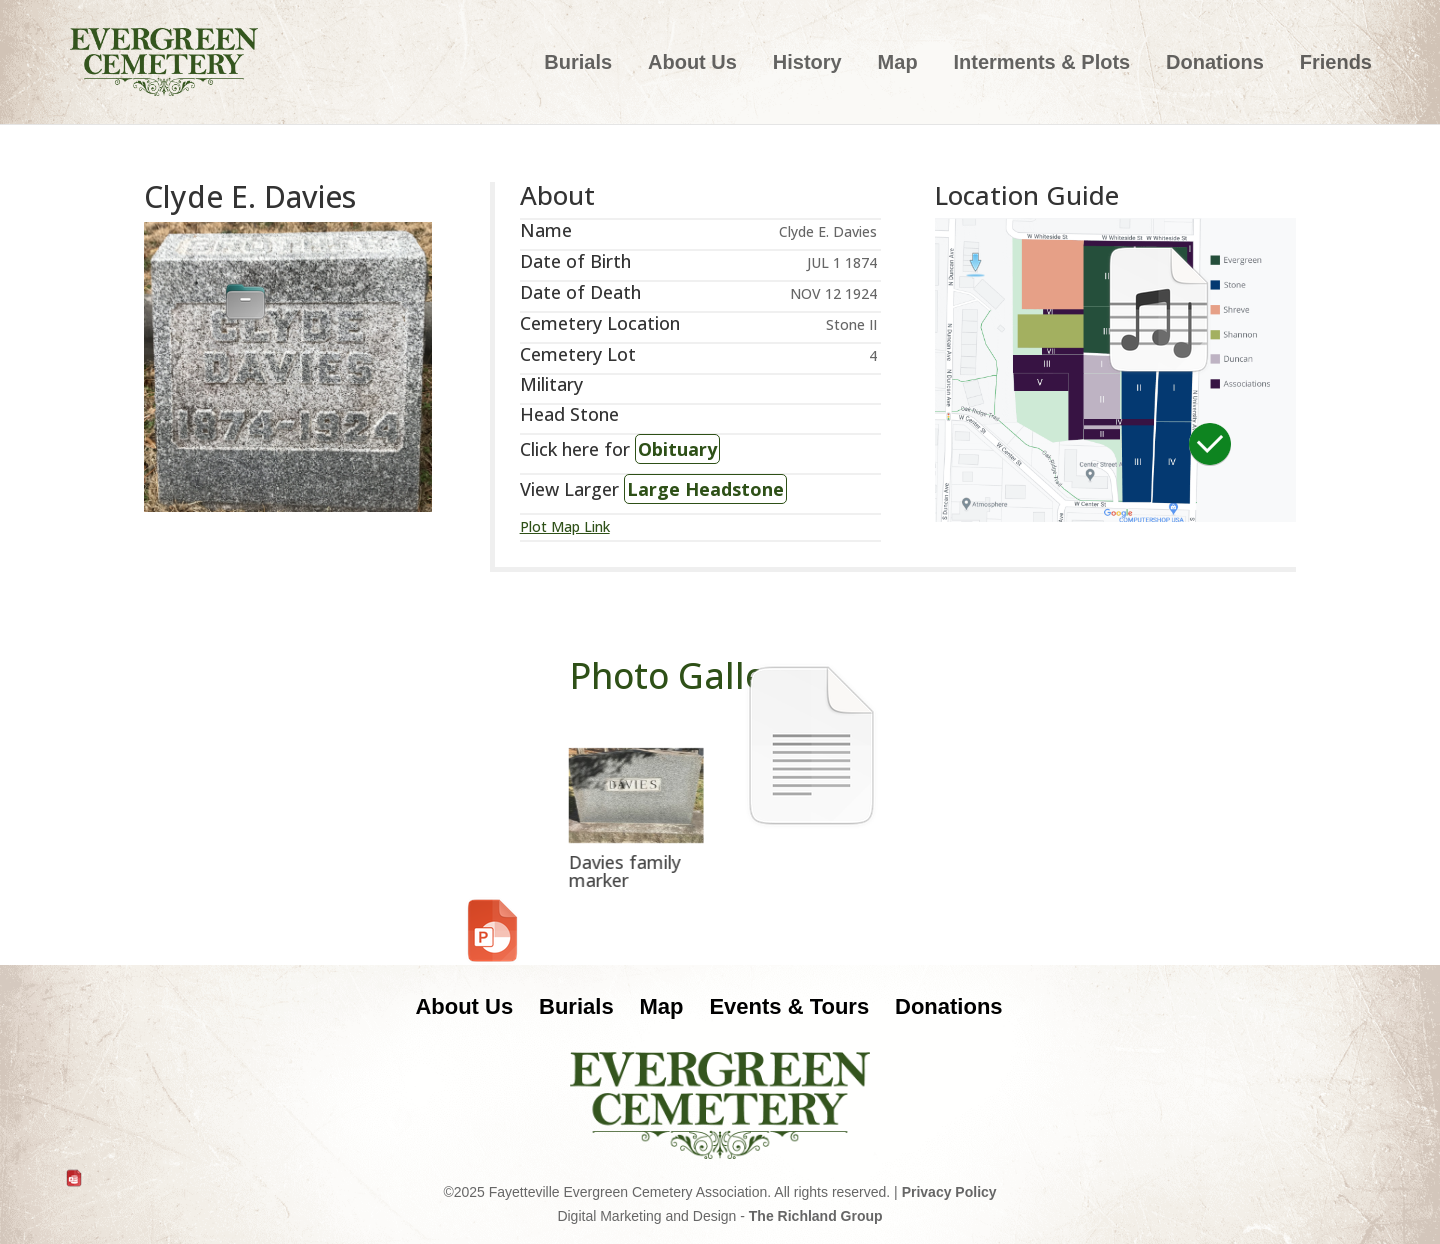 This screenshot has height=1244, width=1440. Describe the element at coordinates (1158, 309) in the screenshot. I see `an audio melody file type` at that location.